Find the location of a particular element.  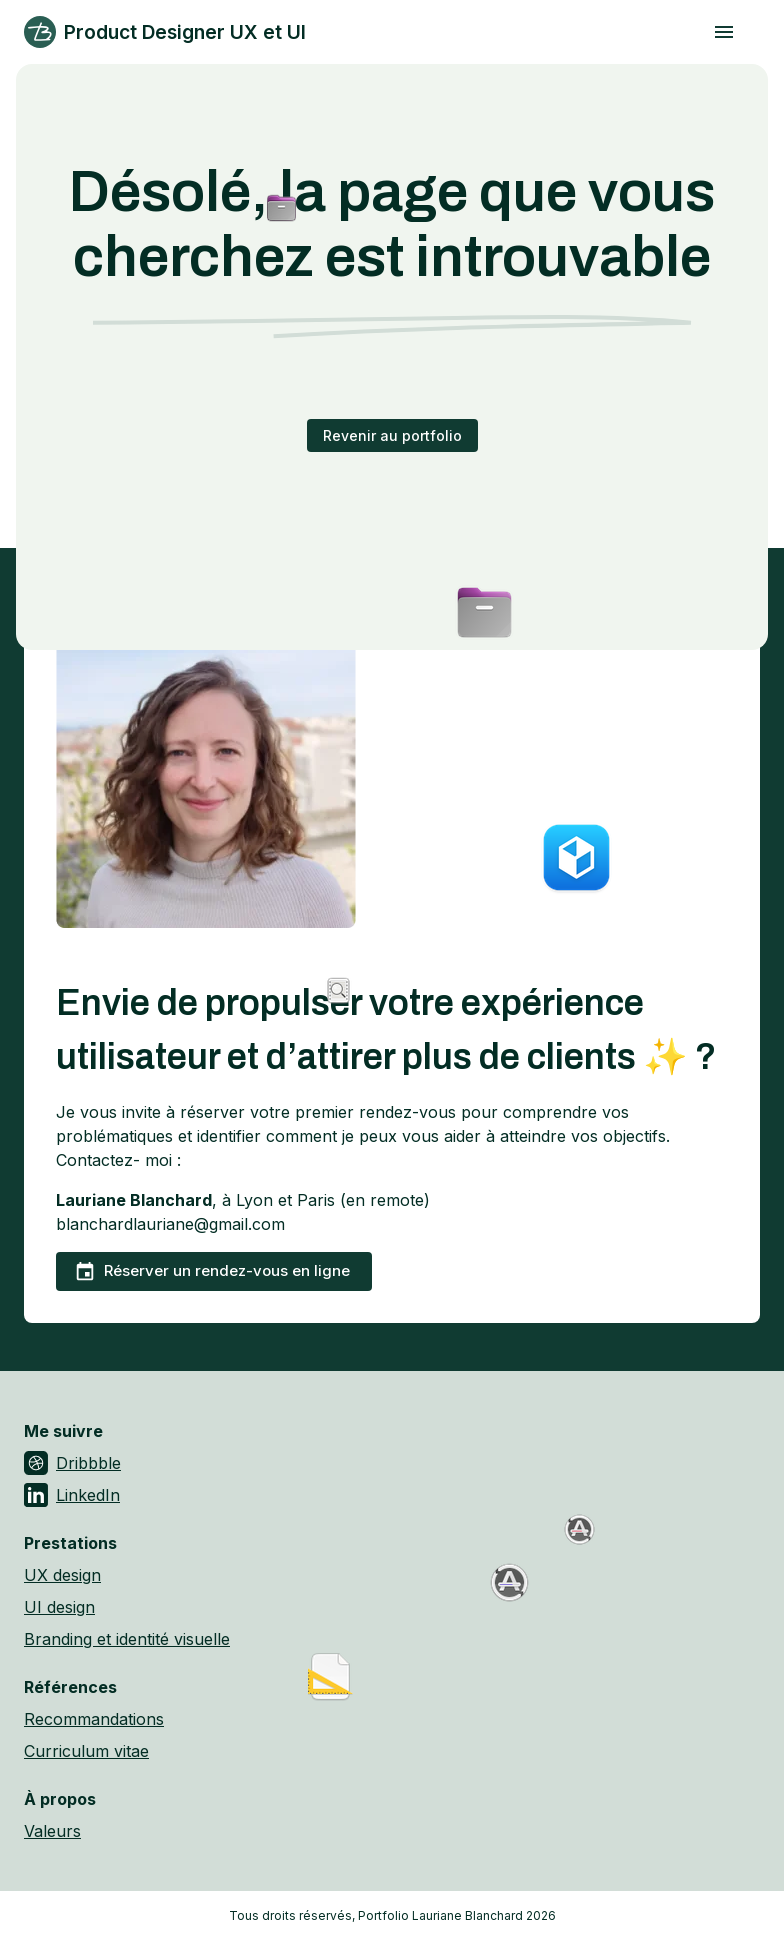

open the file manager application is located at coordinates (484, 612).